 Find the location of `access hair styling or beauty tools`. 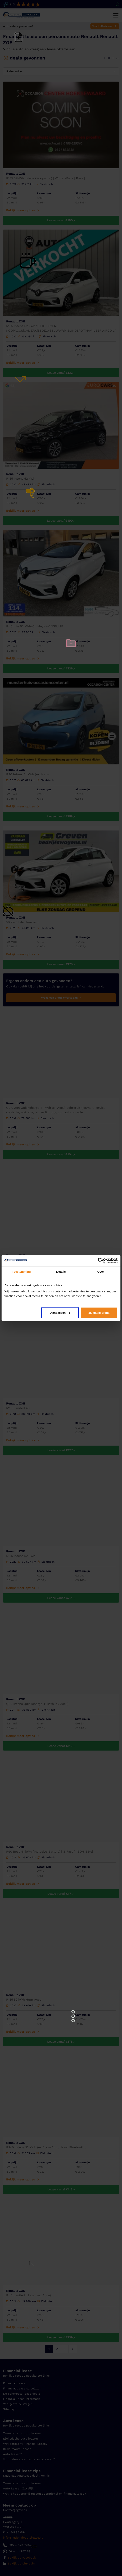

access hair styling or beauty tools is located at coordinates (30, 492).